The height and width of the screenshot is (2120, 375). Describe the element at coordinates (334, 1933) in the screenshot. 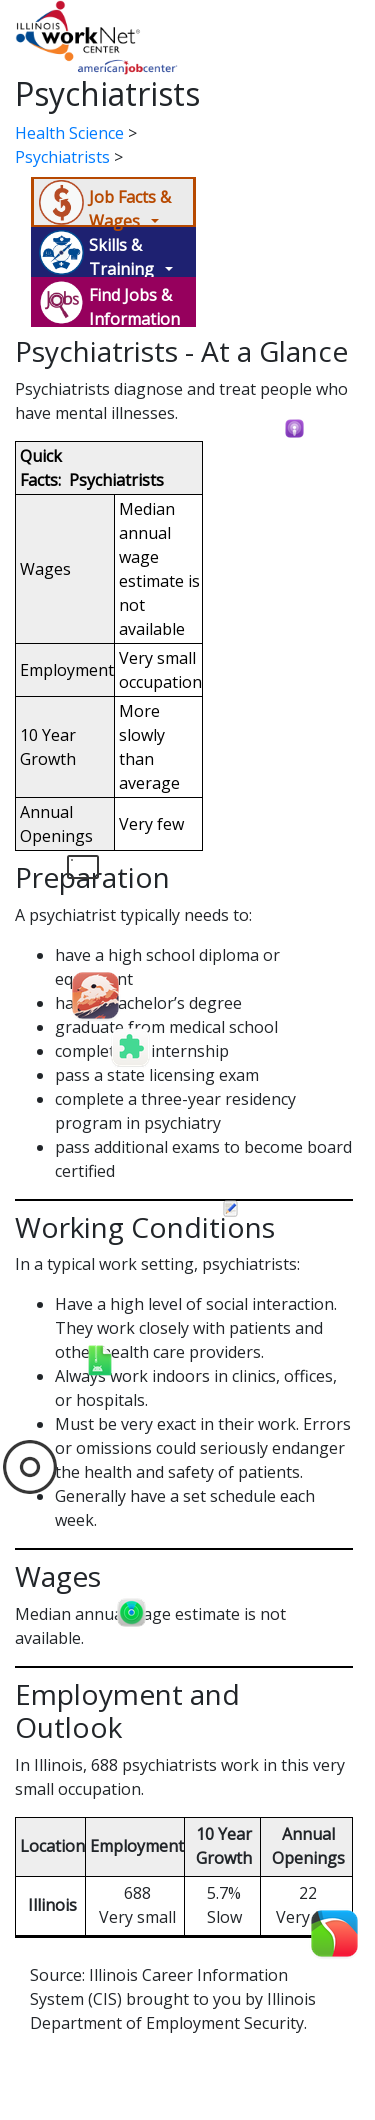

I see `open reaper digital audio workstation` at that location.